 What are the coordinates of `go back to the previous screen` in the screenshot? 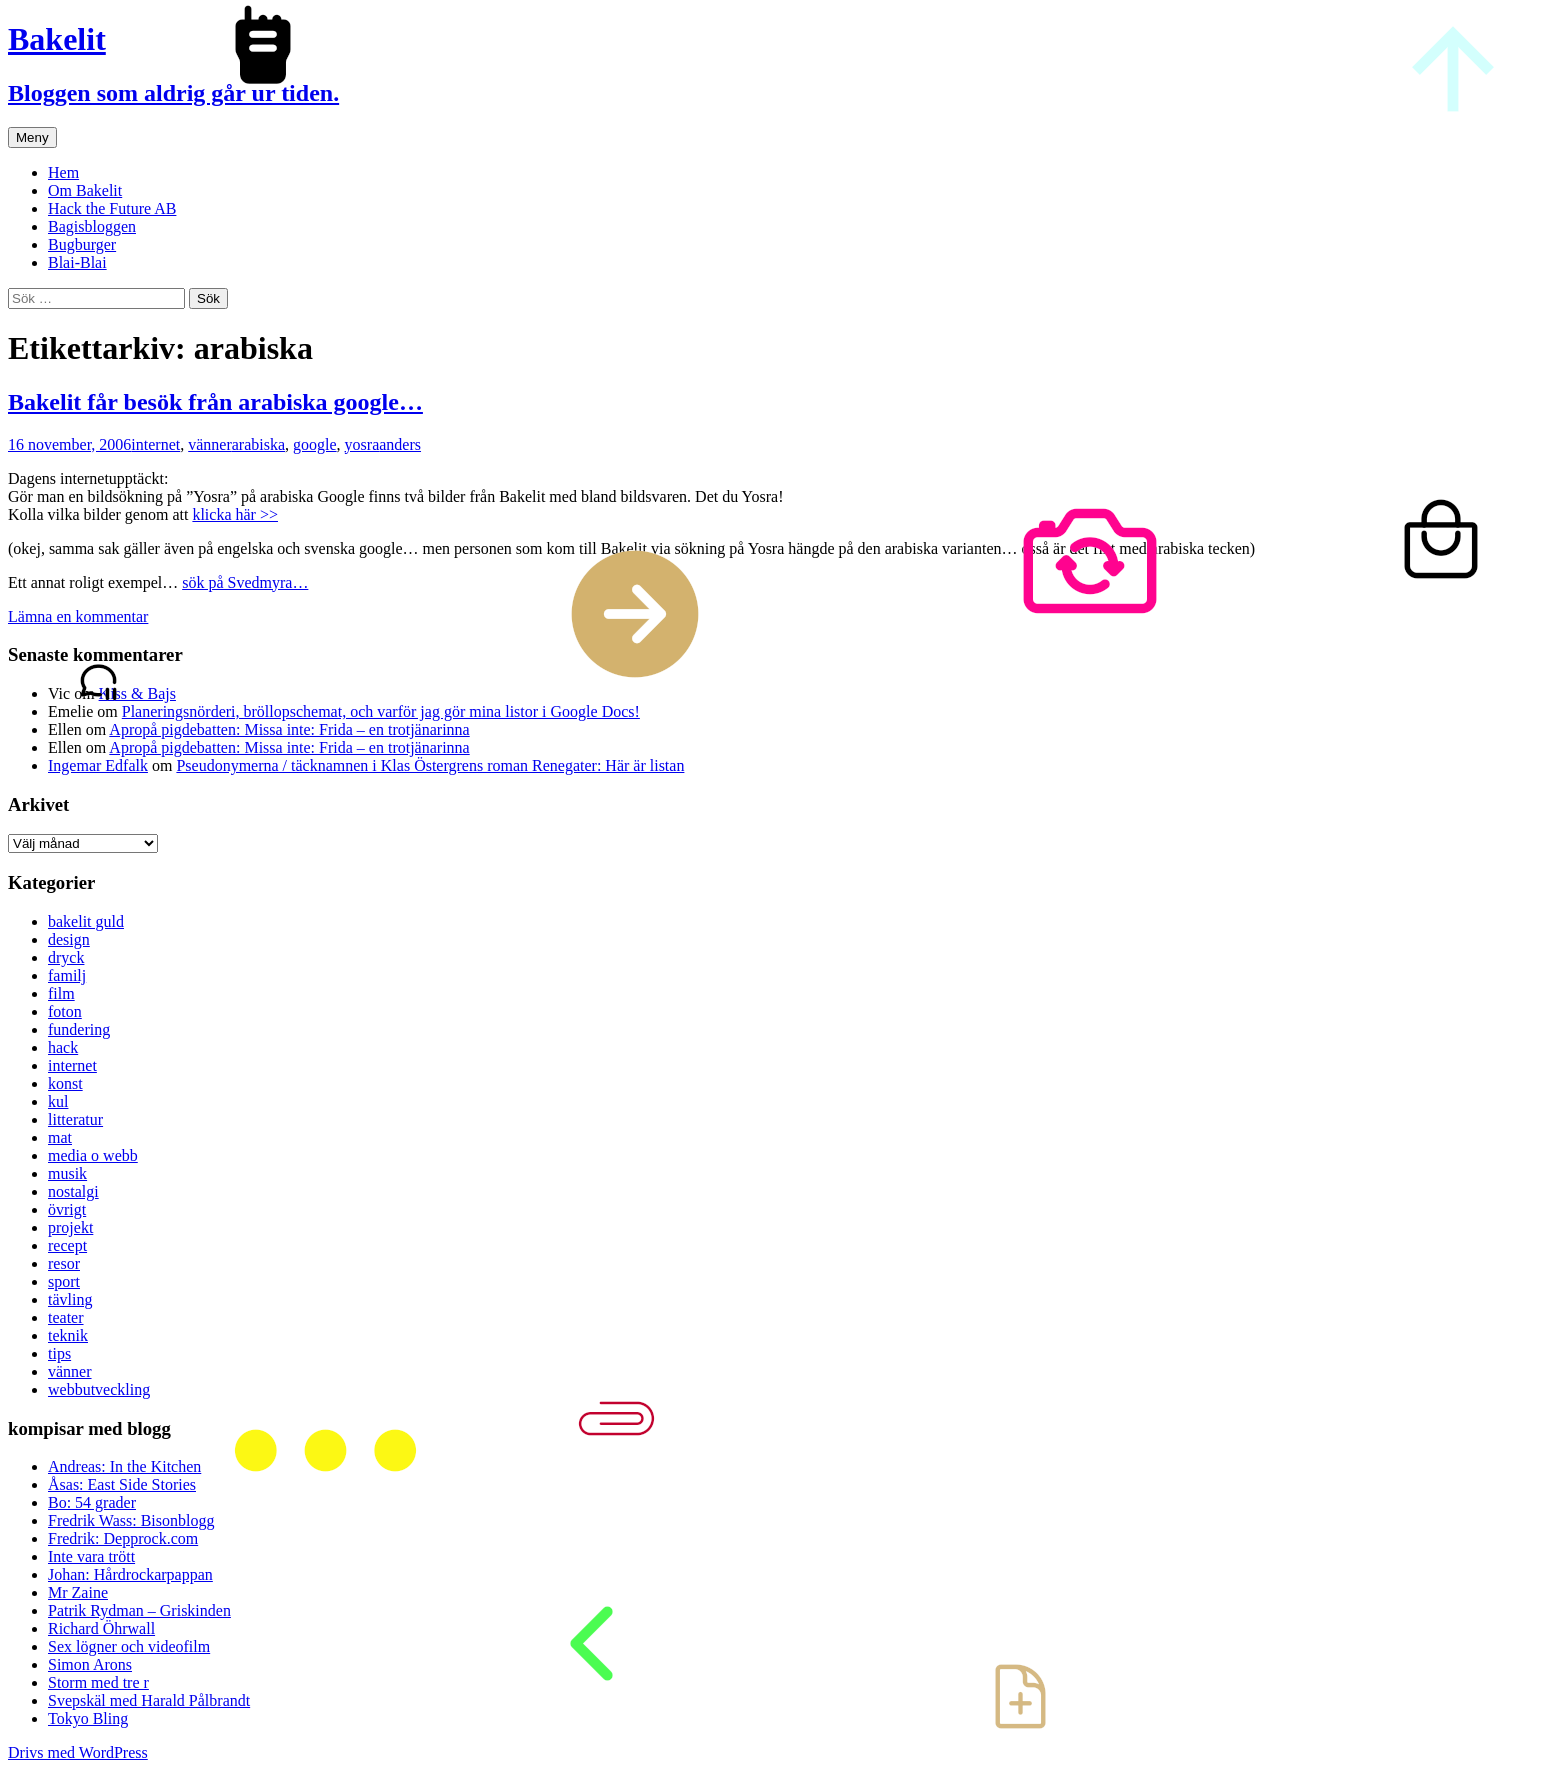 It's located at (591, 1643).